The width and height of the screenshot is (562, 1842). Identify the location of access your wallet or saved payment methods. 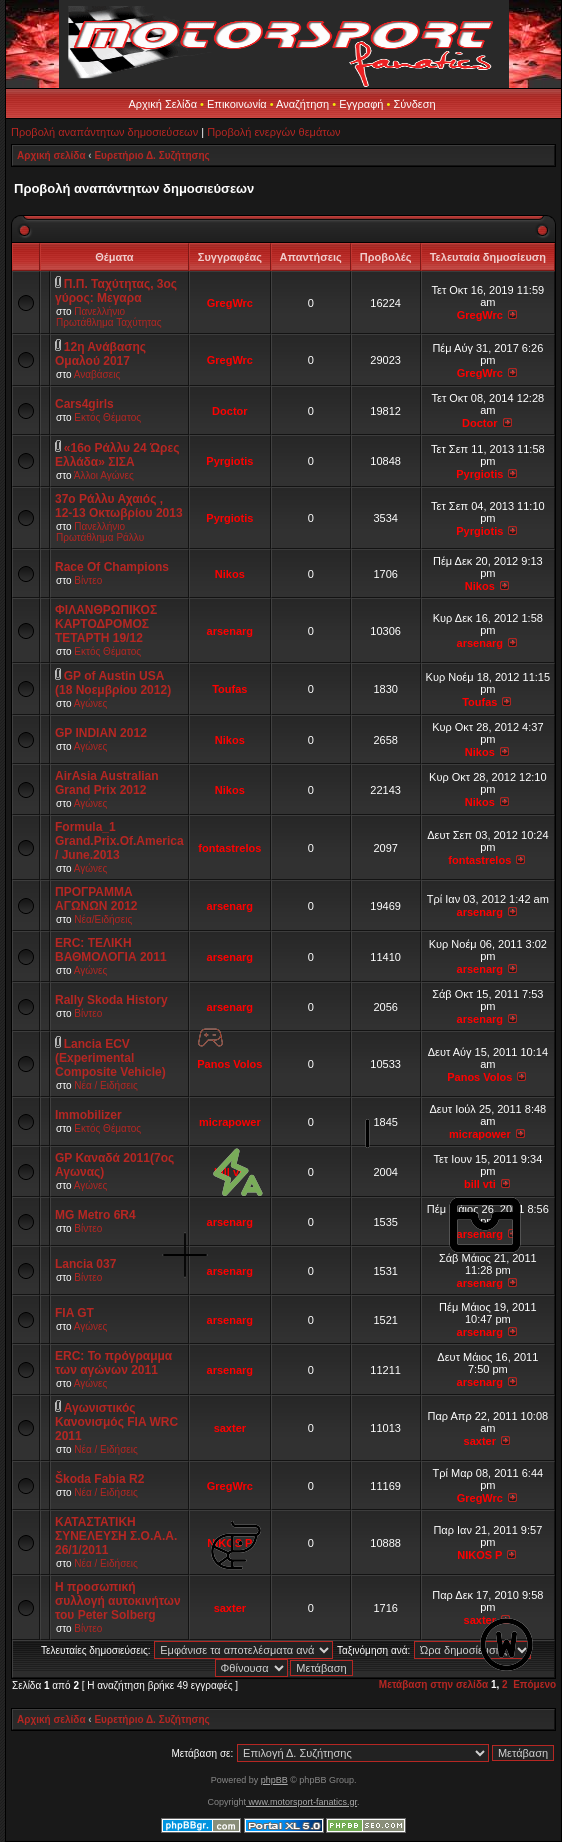
(485, 1225).